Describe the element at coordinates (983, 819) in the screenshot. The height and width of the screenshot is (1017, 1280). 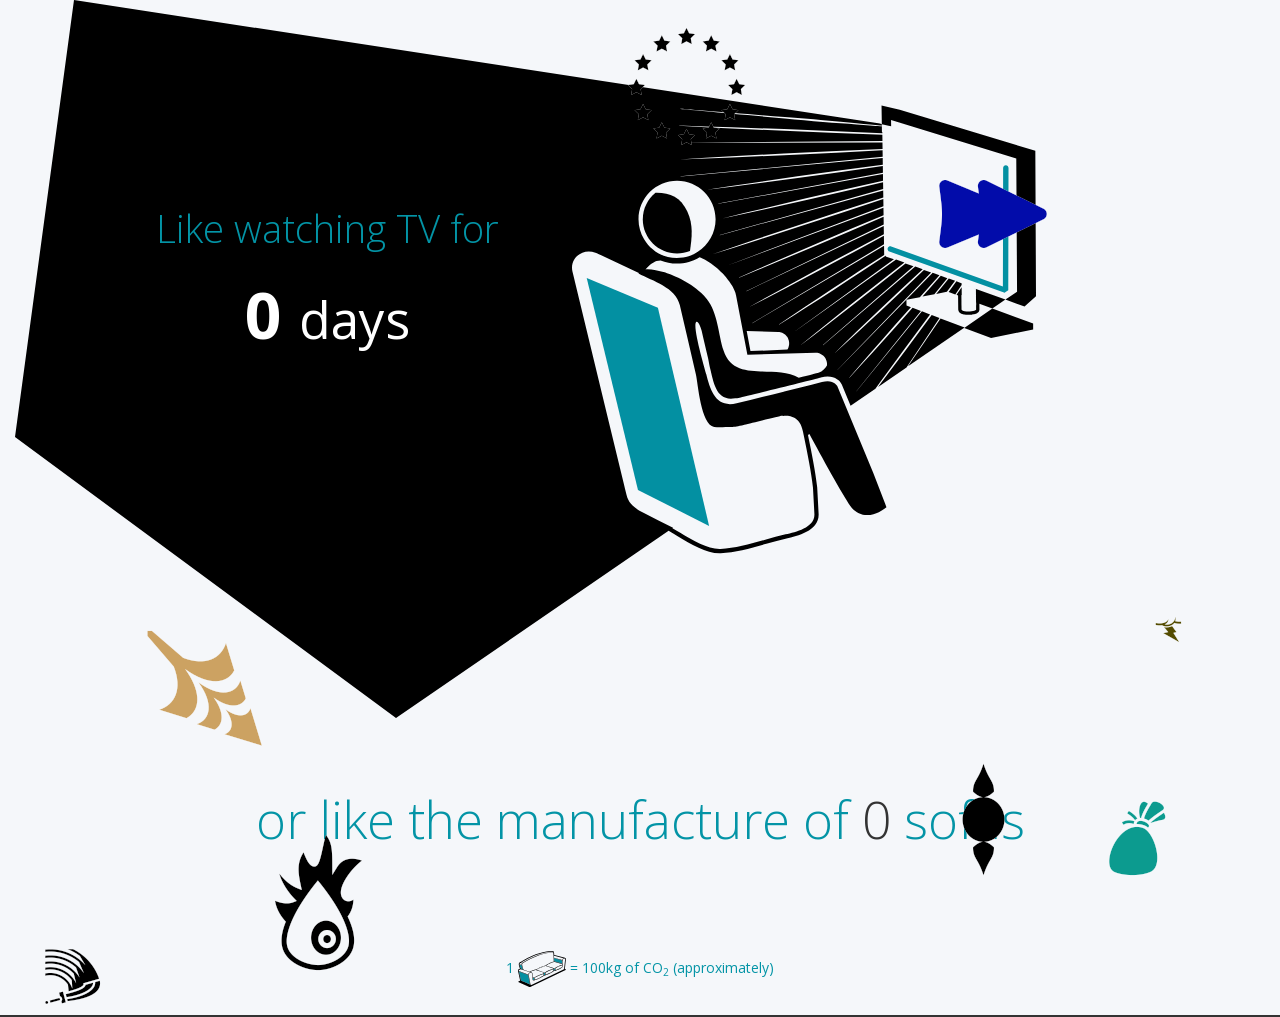
I see `indicates player has reached level two` at that location.